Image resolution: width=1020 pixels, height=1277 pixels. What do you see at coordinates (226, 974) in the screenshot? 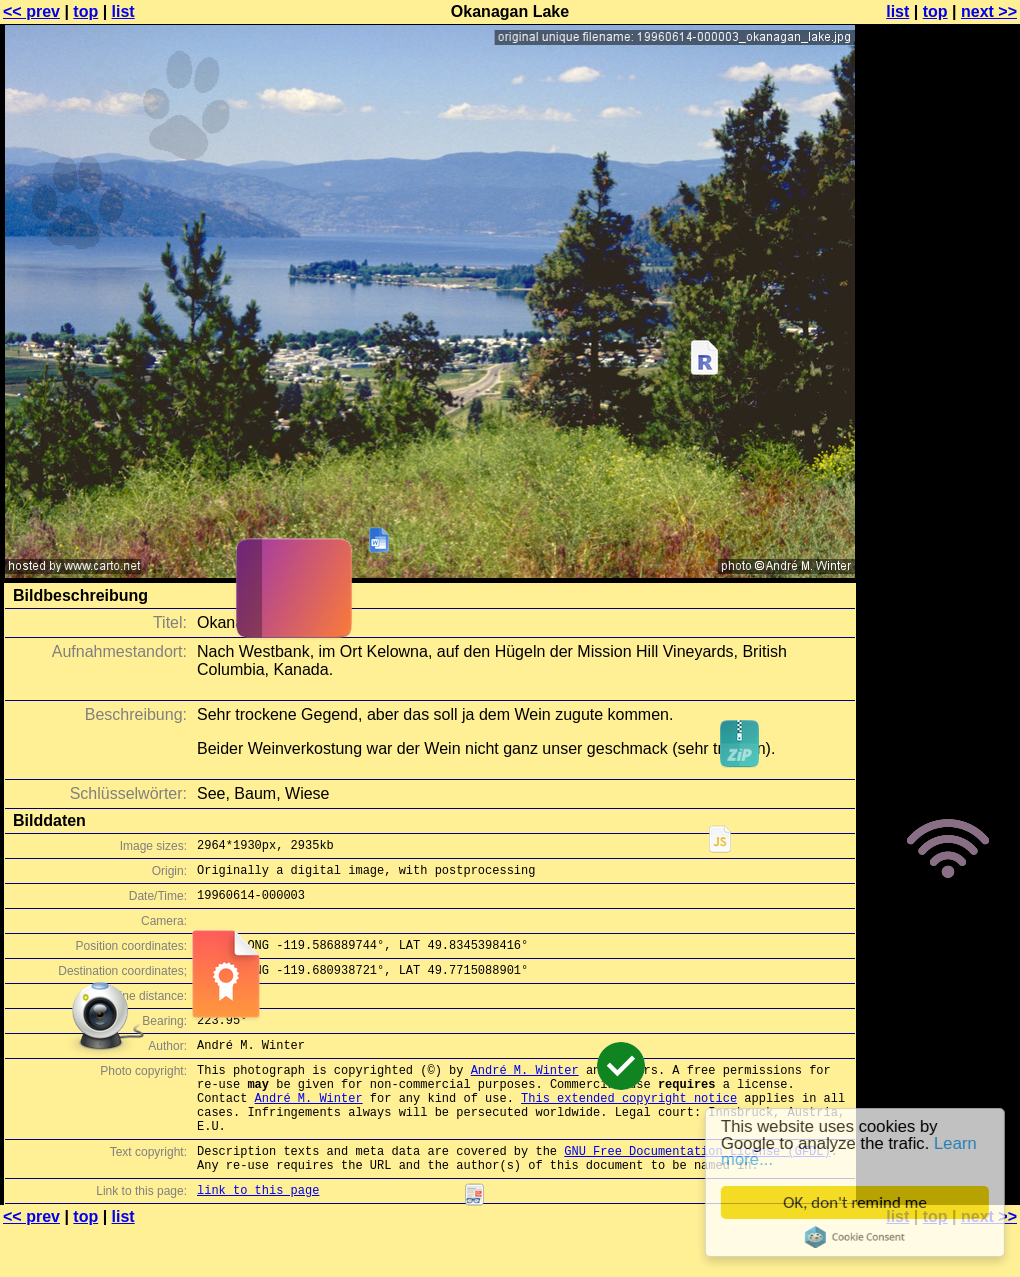
I see `a certificate or credential file` at bounding box center [226, 974].